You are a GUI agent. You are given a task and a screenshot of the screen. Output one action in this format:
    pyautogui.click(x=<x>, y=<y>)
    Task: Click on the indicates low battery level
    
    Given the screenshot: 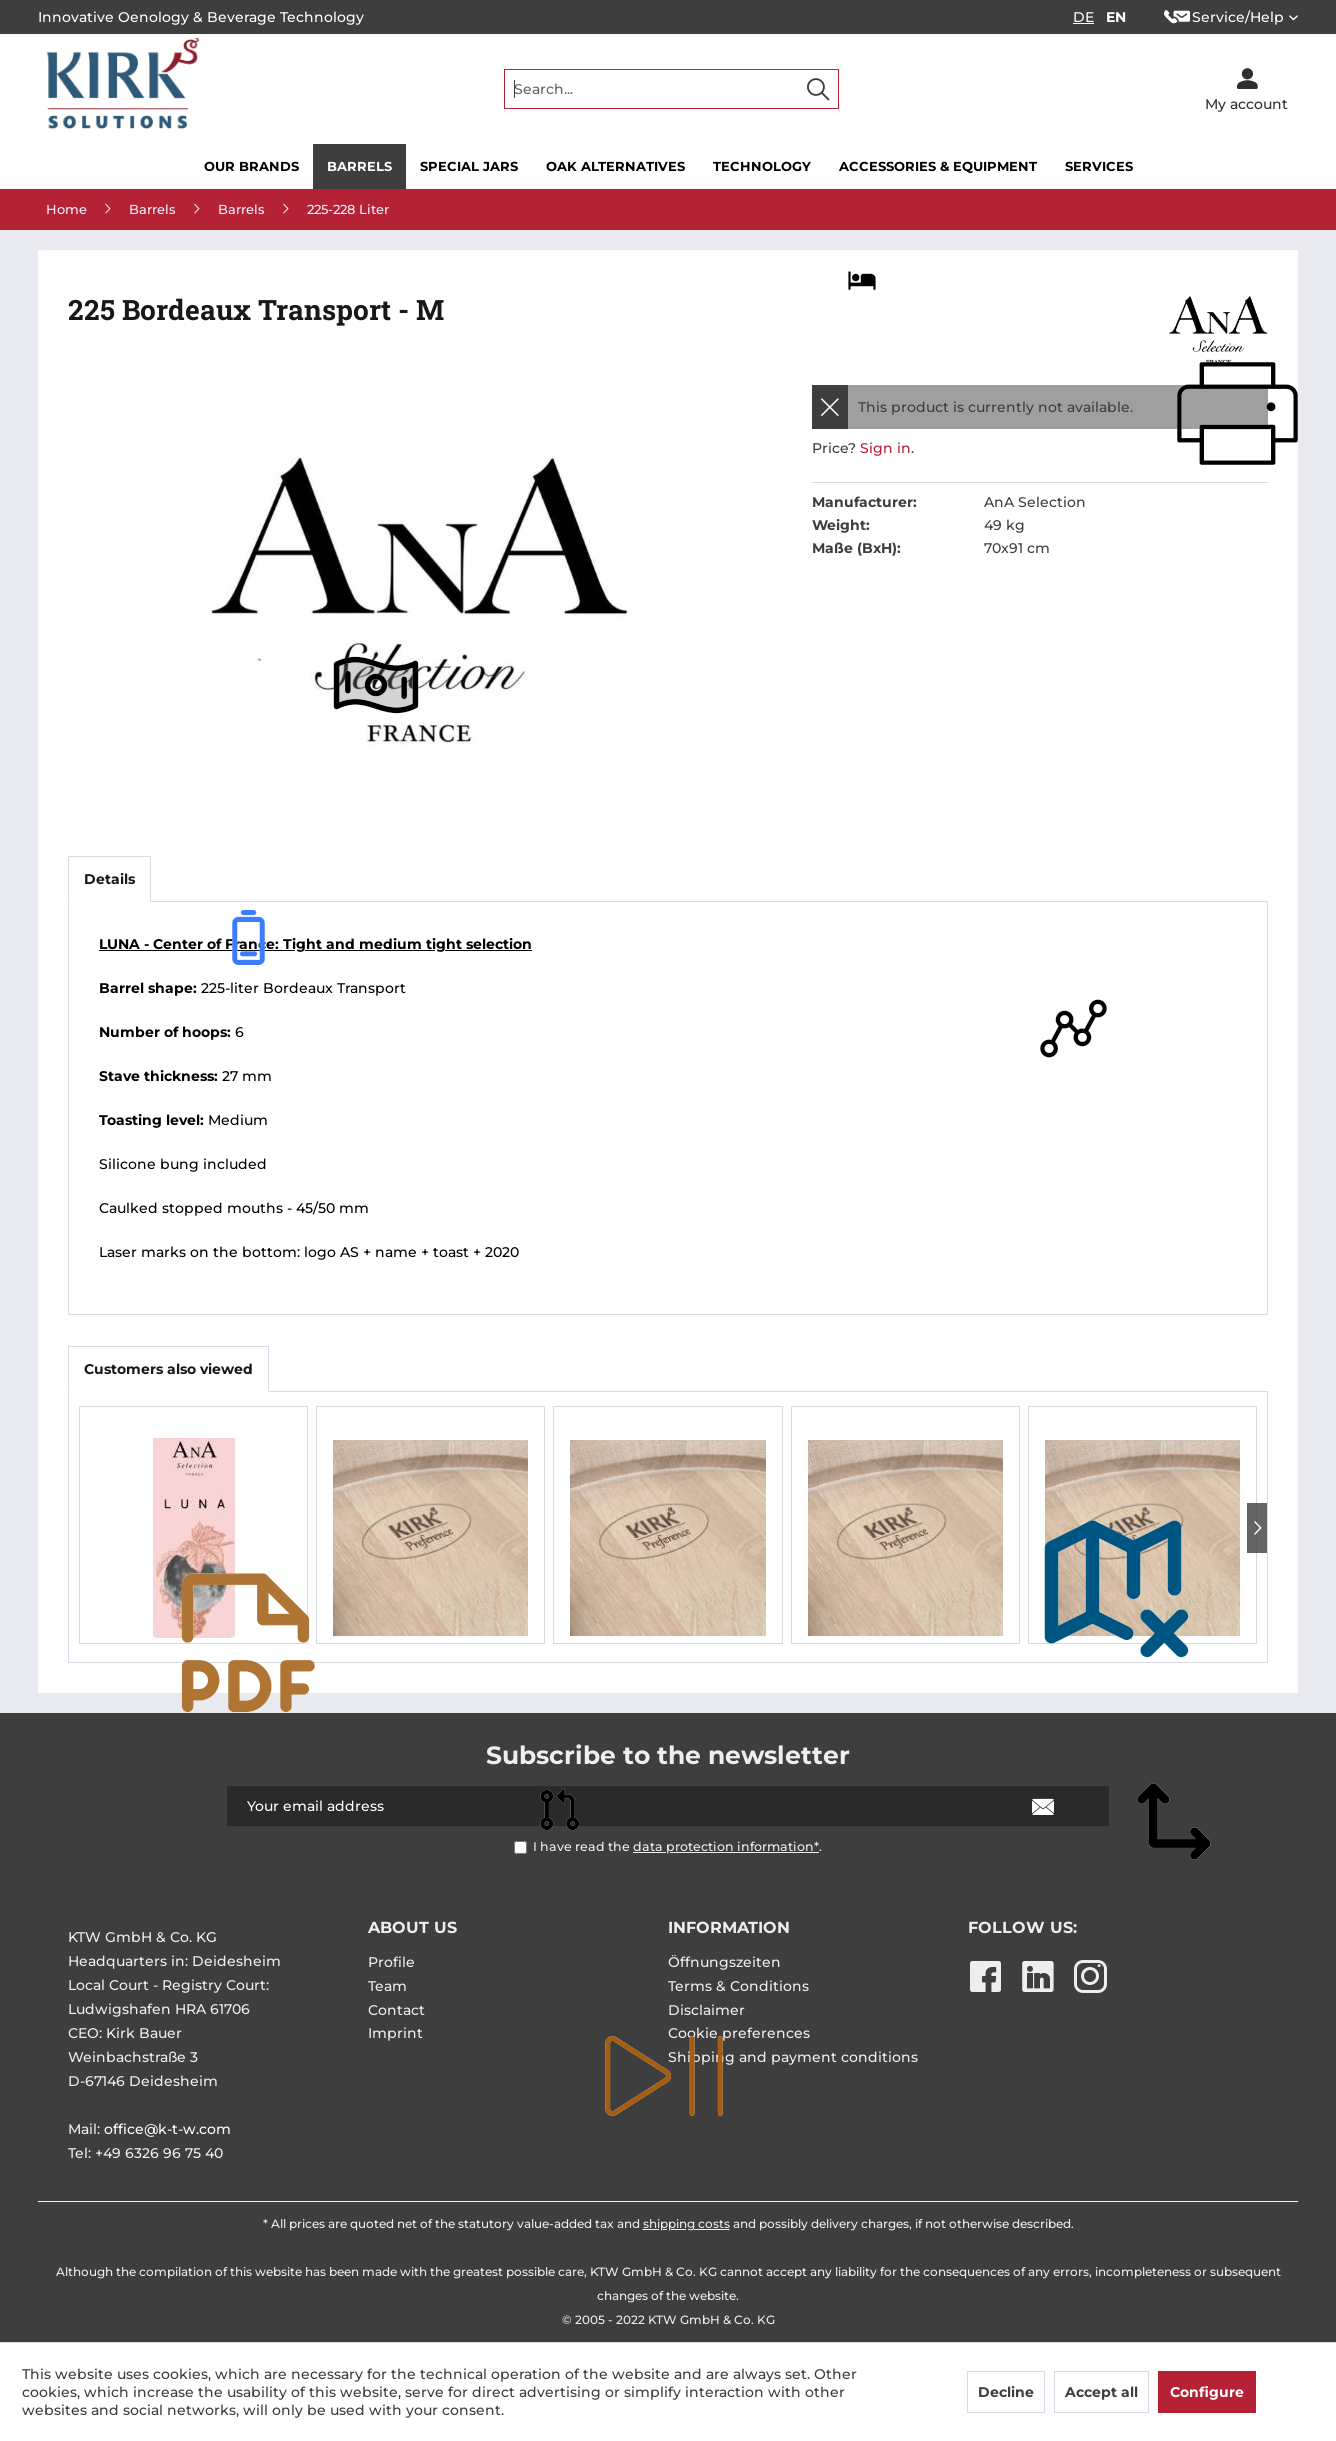 What is the action you would take?
    pyautogui.click(x=248, y=937)
    